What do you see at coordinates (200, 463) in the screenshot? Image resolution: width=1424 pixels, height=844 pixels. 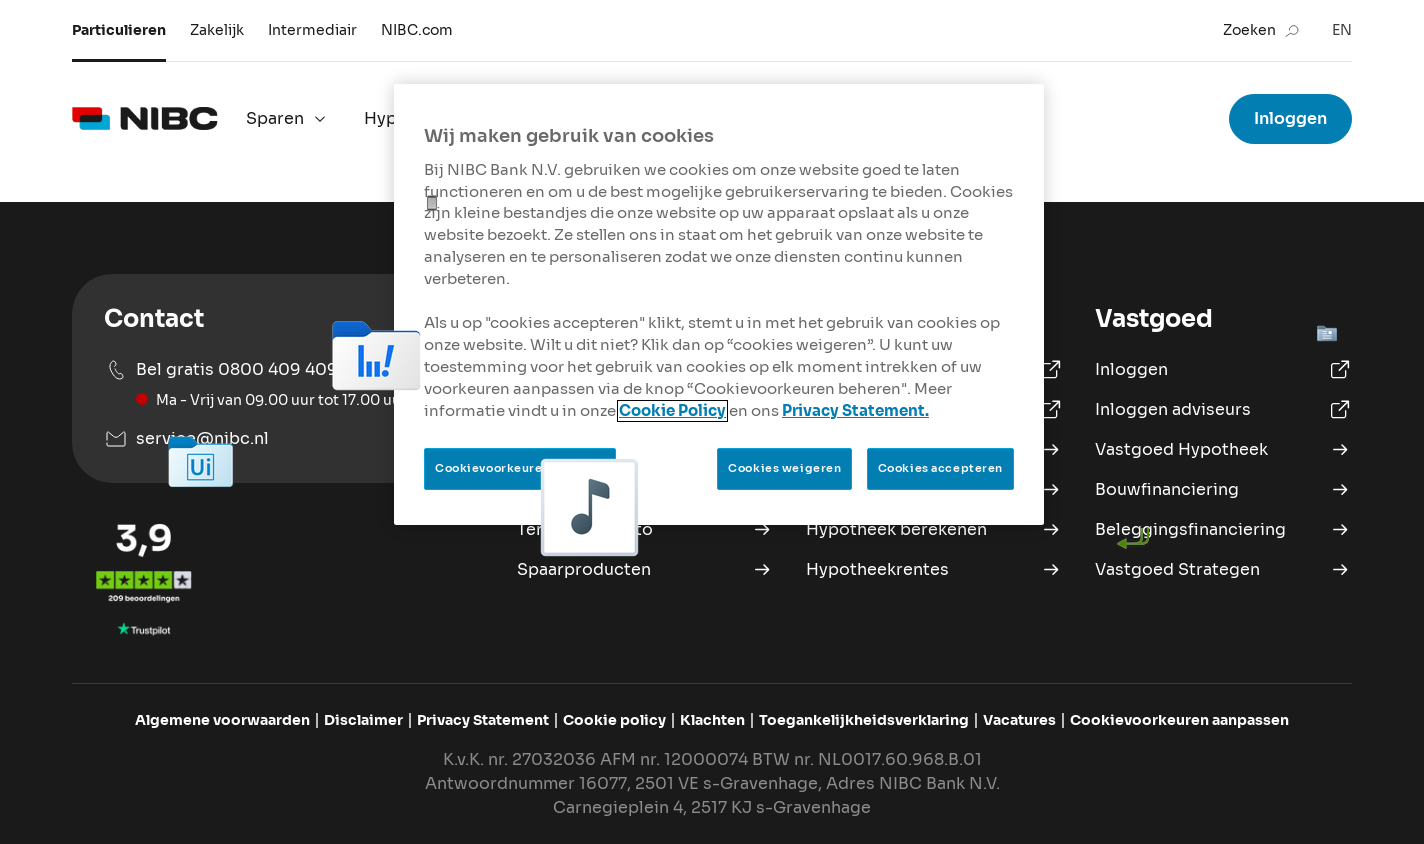 I see `folder containing UiPath automation projects` at bounding box center [200, 463].